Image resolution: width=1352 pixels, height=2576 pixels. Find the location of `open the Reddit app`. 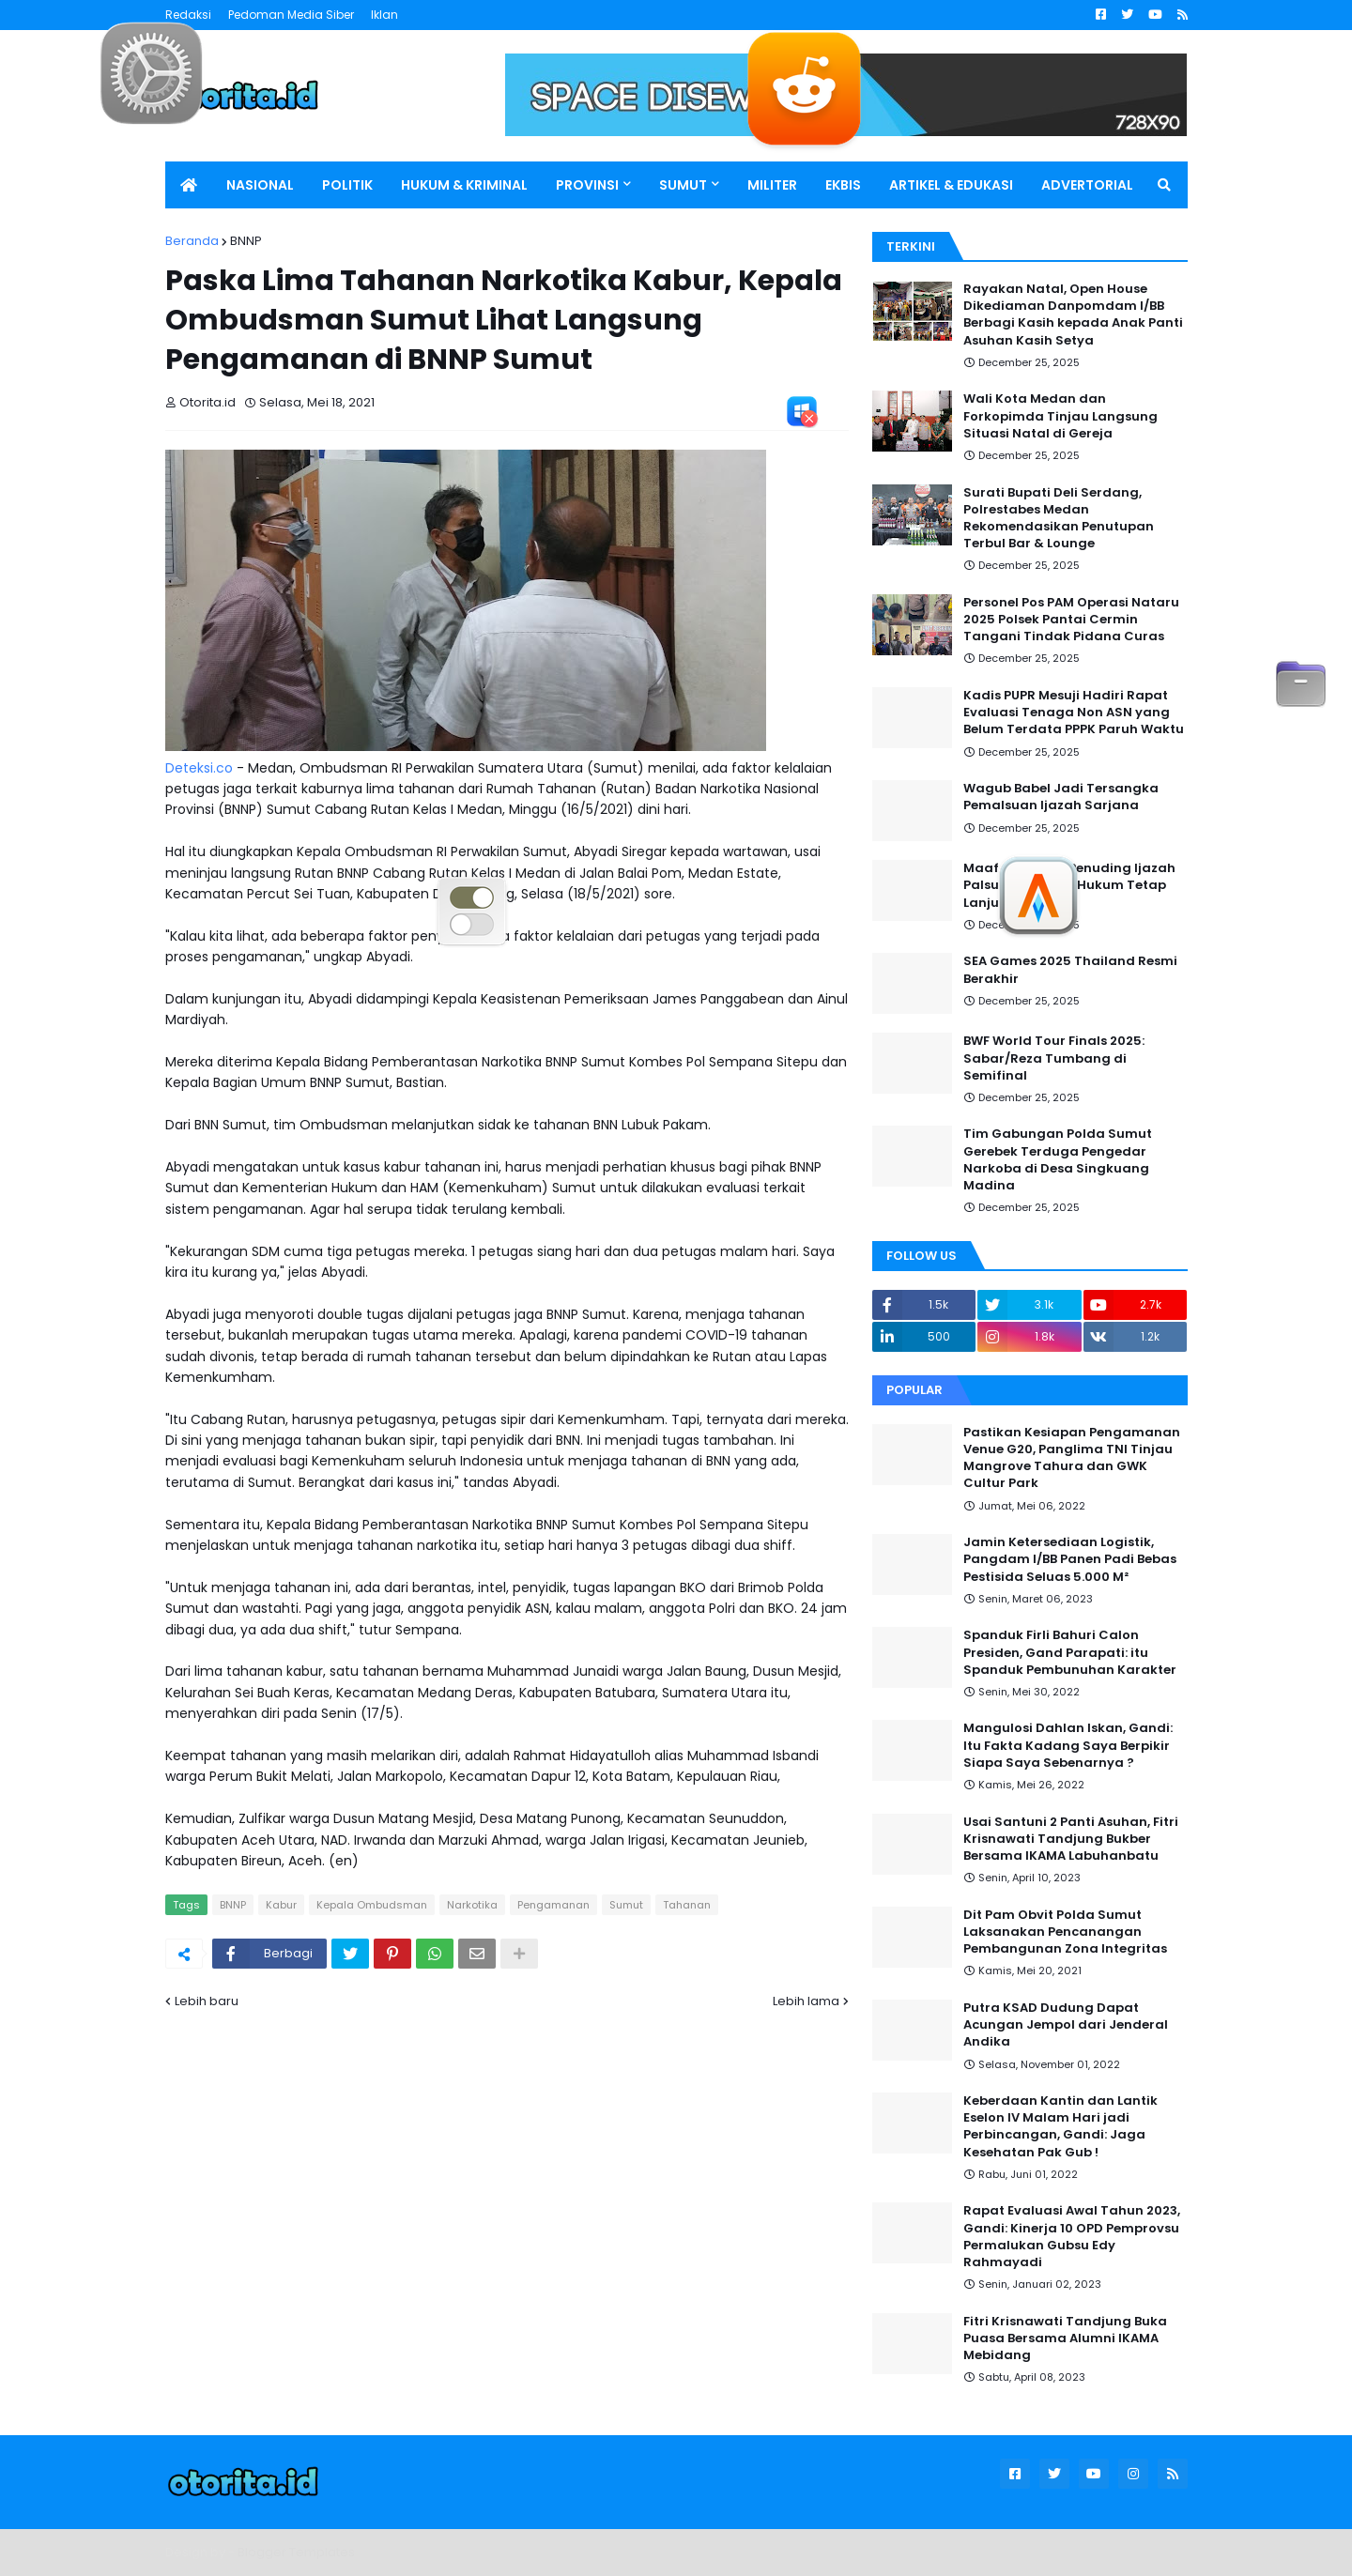

open the Reddit app is located at coordinates (804, 88).